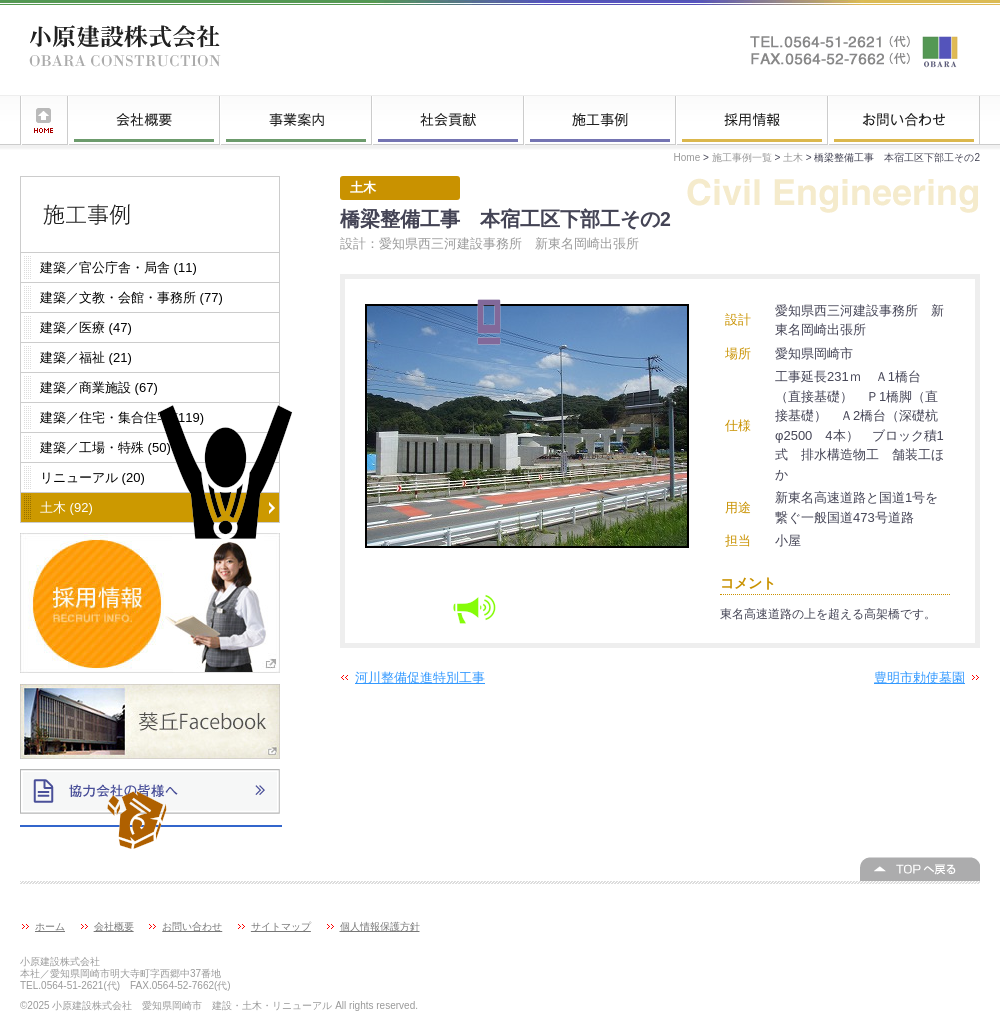 This screenshot has height=1021, width=1000. I want to click on make an announcement or broadcast, so click(473, 607).